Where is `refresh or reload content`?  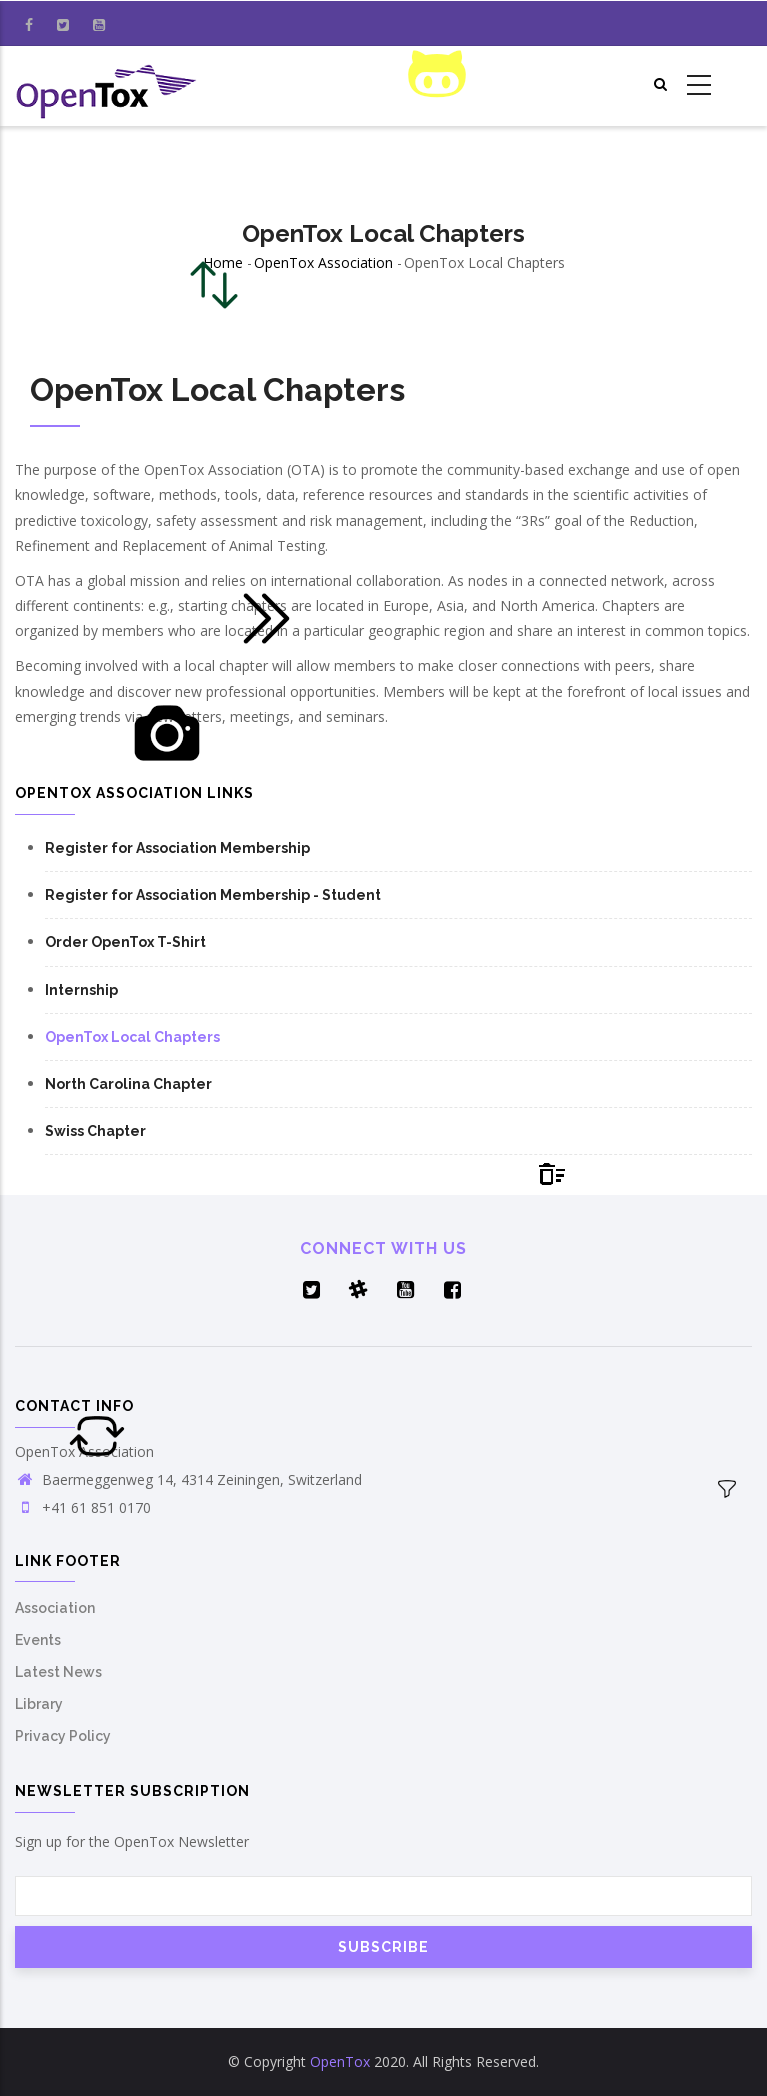 refresh or reload content is located at coordinates (97, 1436).